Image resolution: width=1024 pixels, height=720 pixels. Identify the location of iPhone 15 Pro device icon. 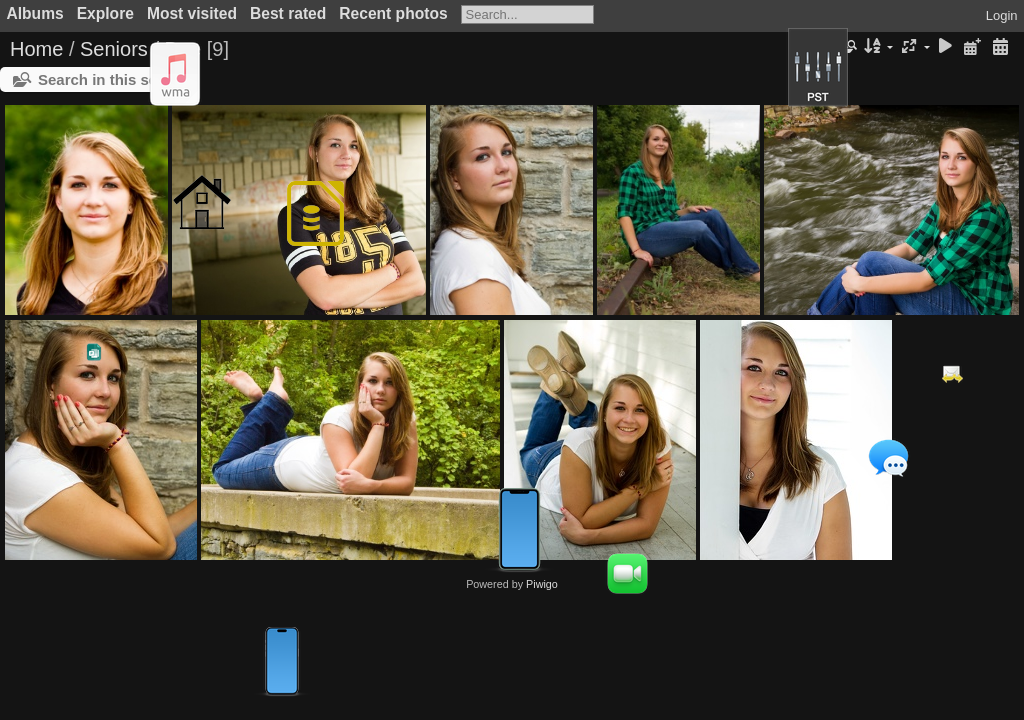
(282, 662).